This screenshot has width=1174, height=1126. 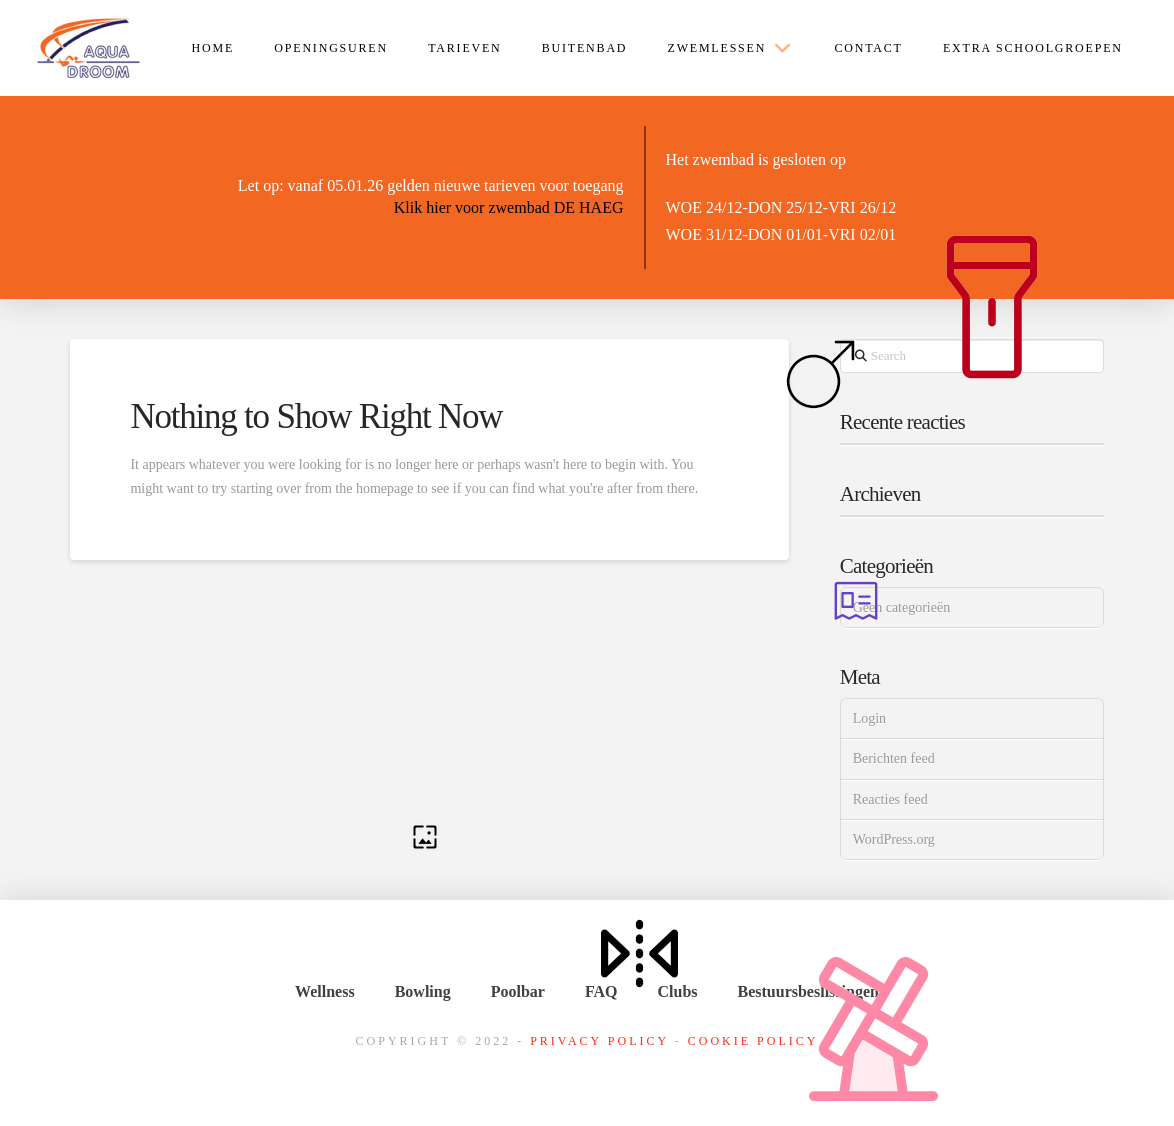 What do you see at coordinates (639, 953) in the screenshot?
I see `mirror or flip content horizontally` at bounding box center [639, 953].